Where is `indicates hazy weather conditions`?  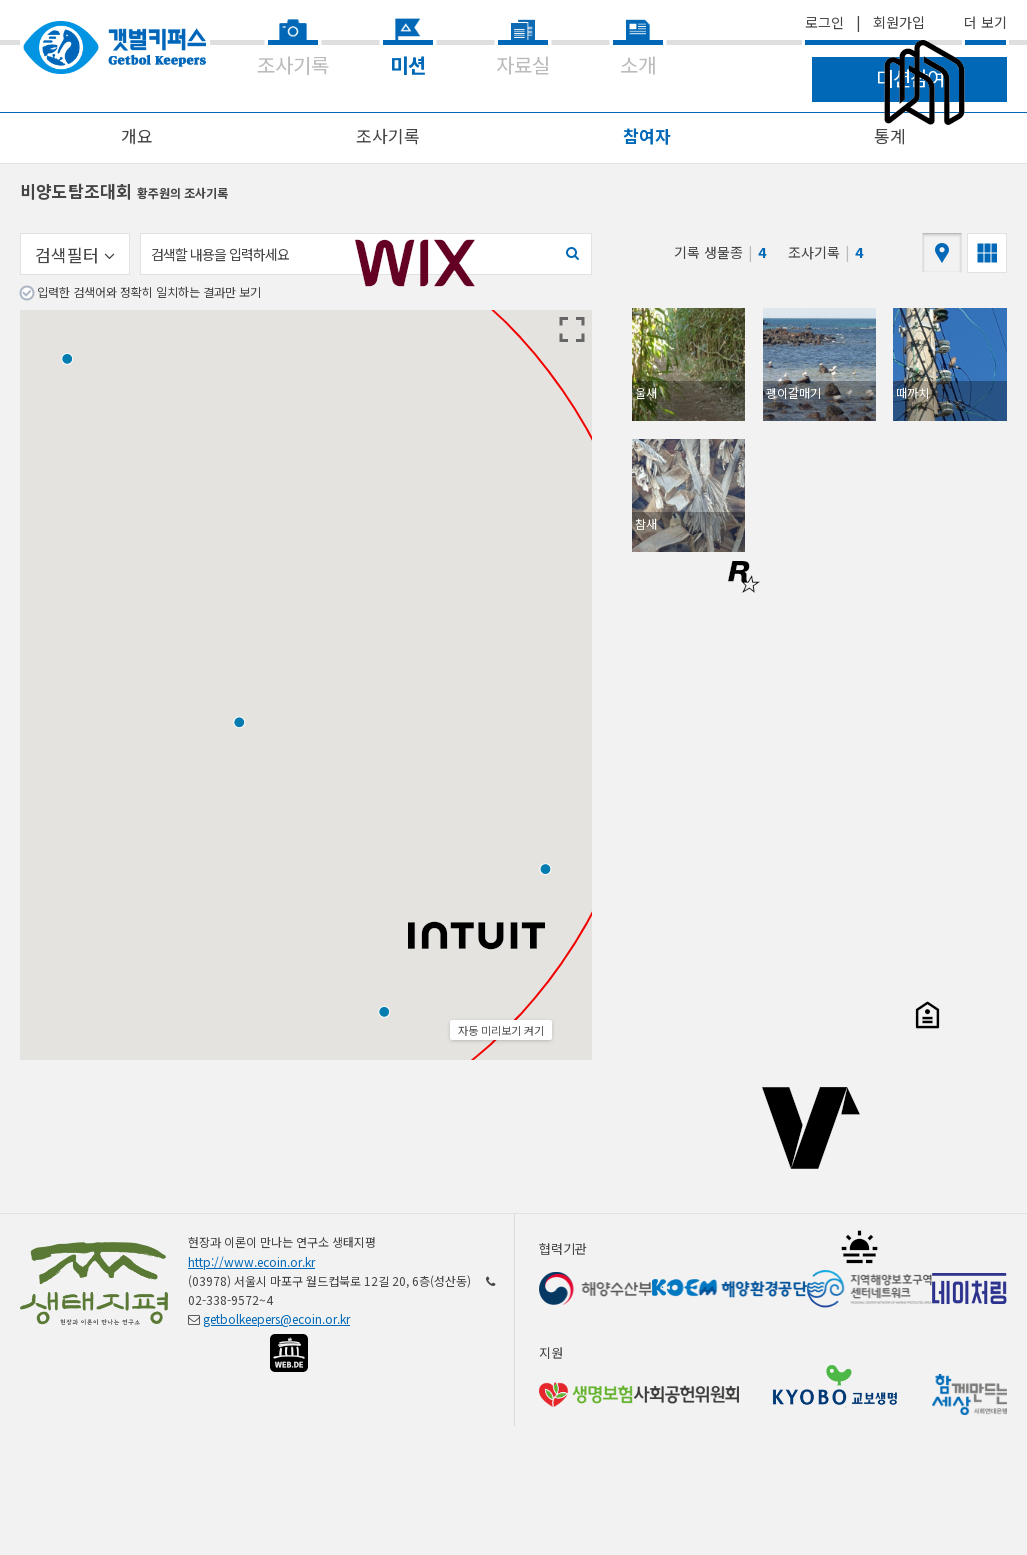 indicates hazy weather conditions is located at coordinates (859, 1248).